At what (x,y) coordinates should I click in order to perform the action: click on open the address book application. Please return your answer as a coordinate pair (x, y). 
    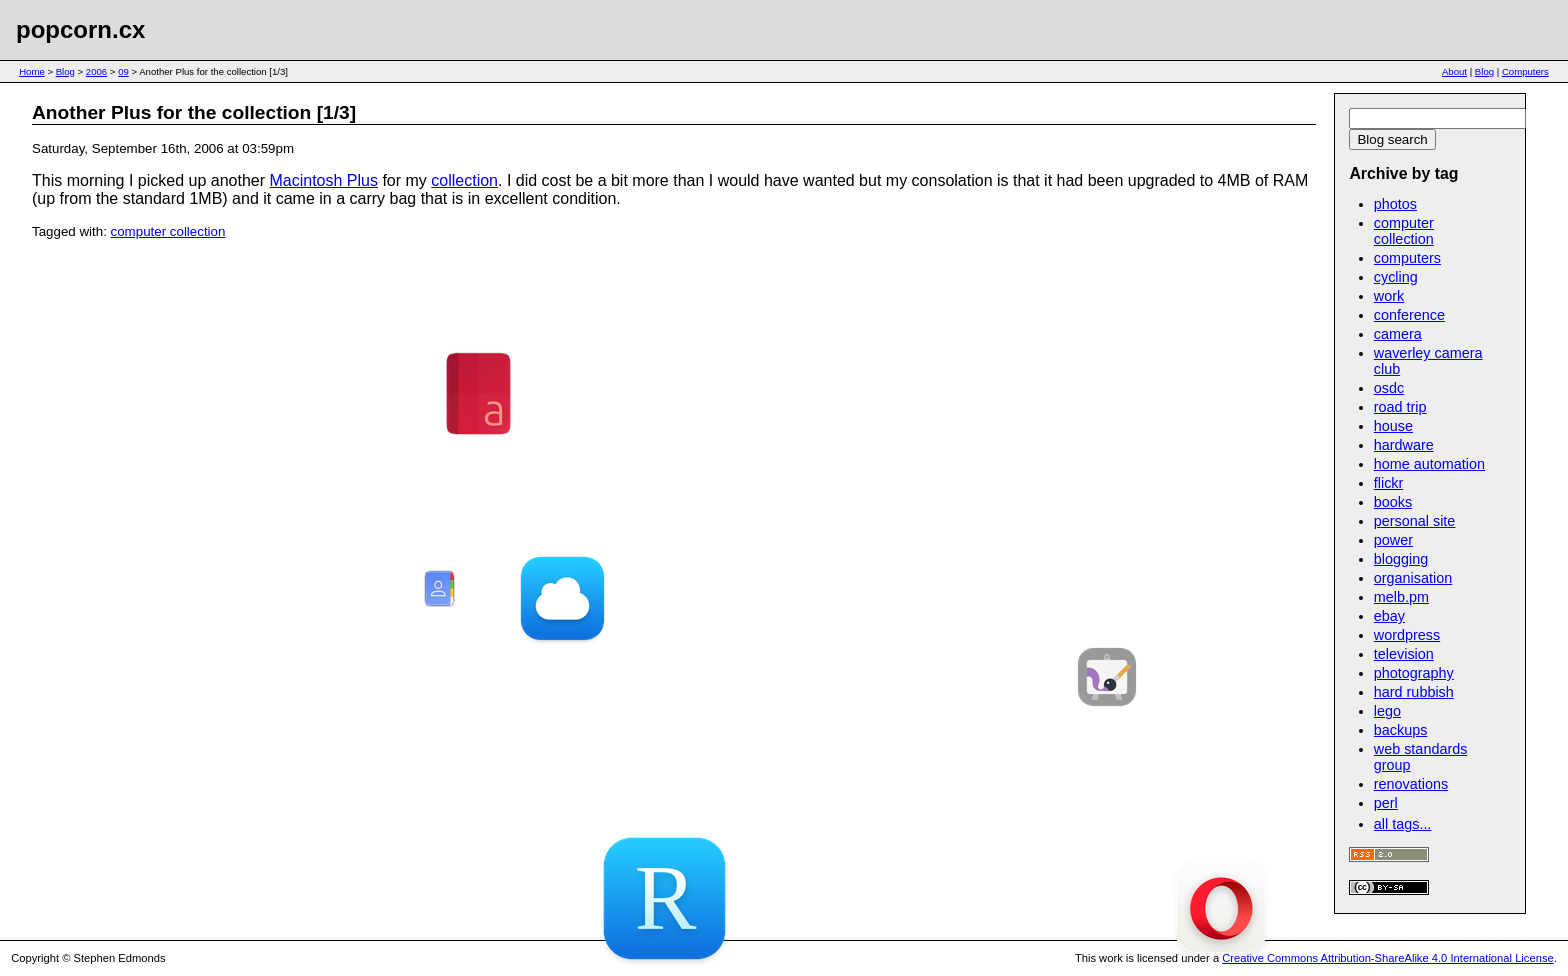
    Looking at the image, I should click on (439, 588).